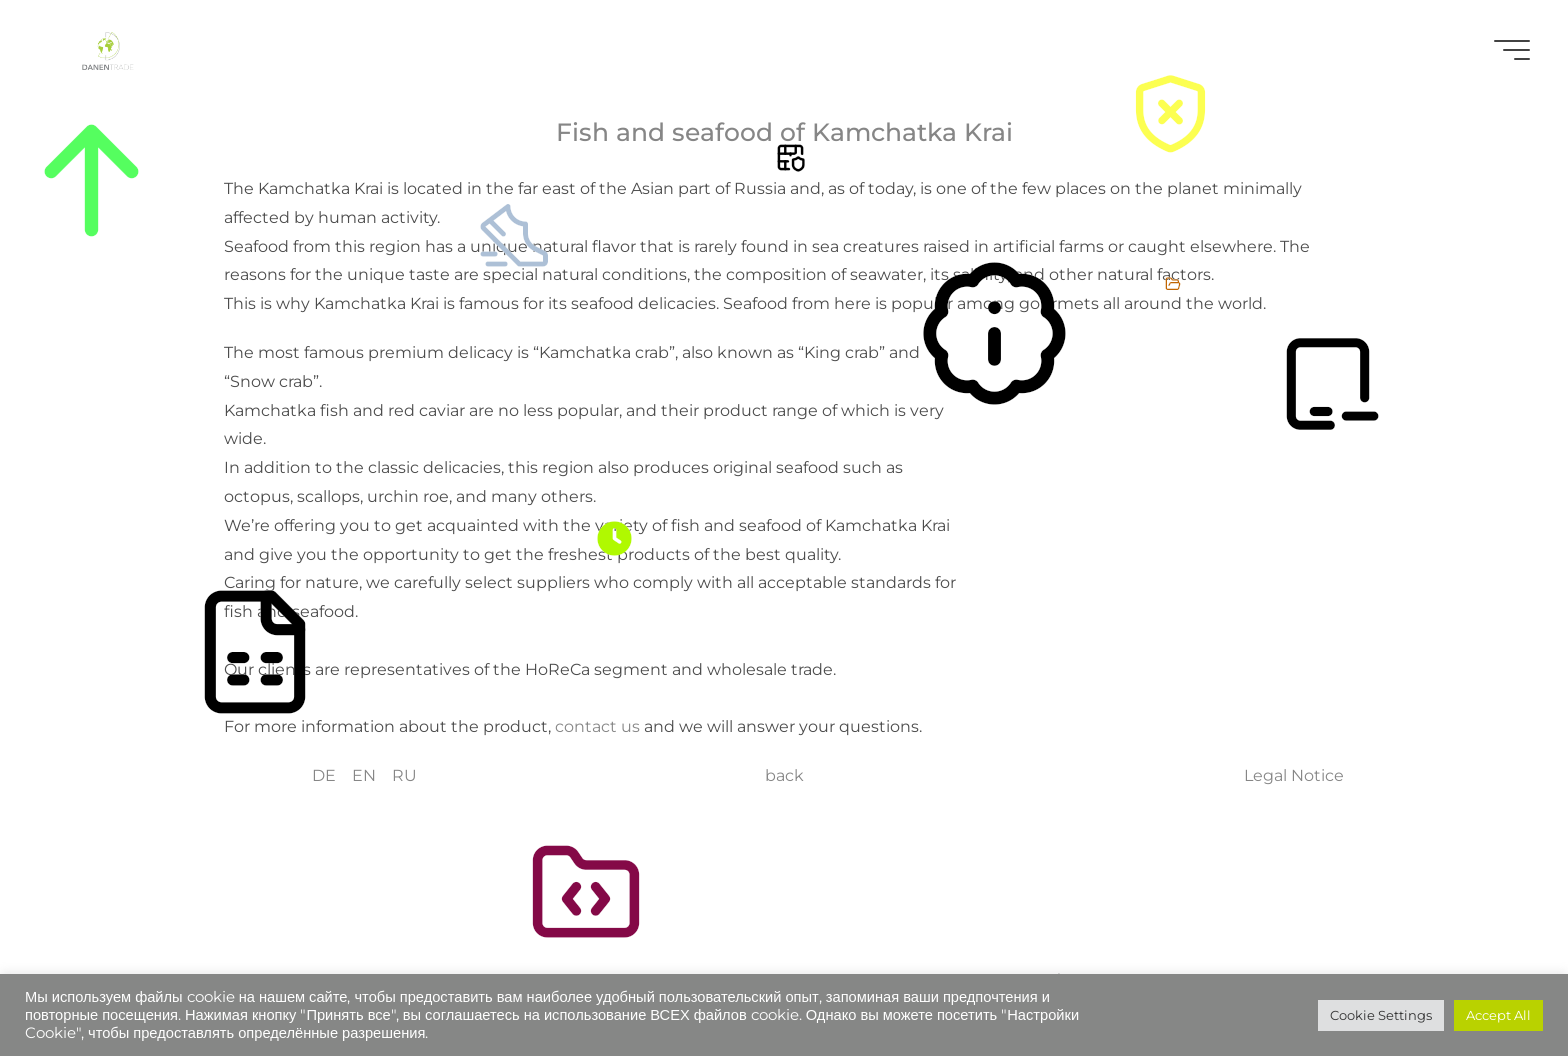 This screenshot has width=1568, height=1056. I want to click on open code files directory, so click(586, 894).